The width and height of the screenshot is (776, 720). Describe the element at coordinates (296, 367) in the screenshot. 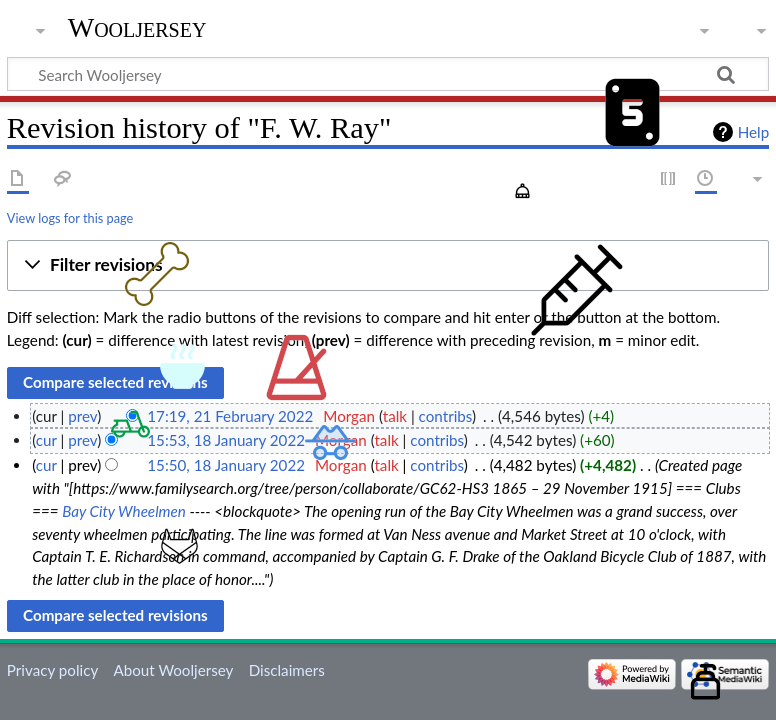

I see `adjust tempo or timing settings` at that location.